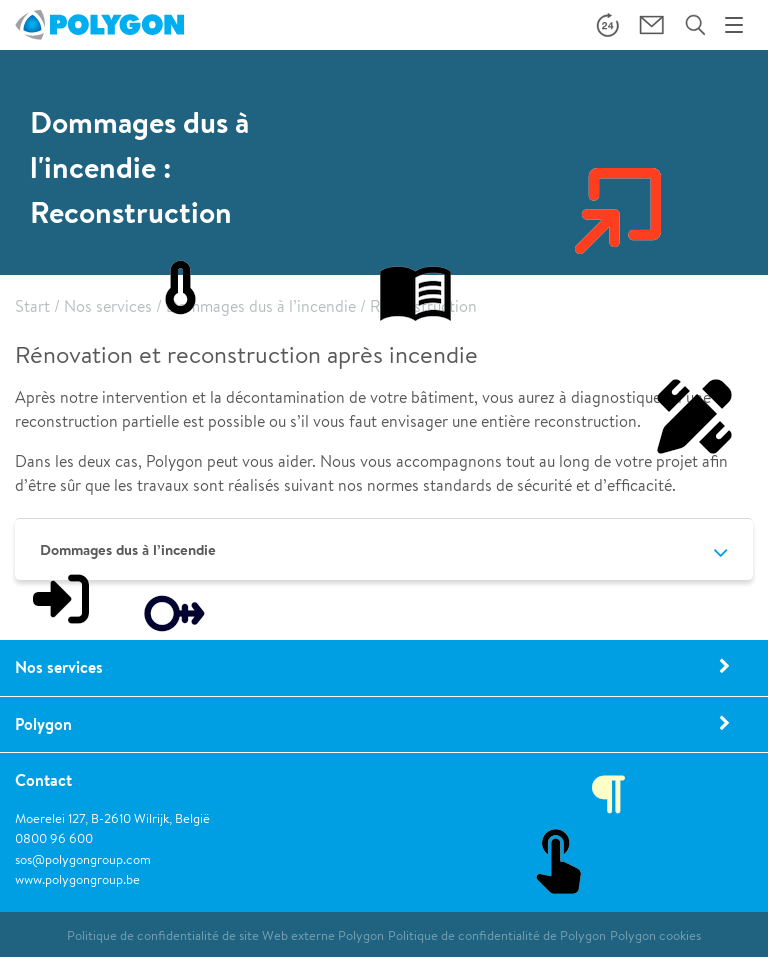 The width and height of the screenshot is (768, 957). I want to click on indicates horizontal male gender symbol or masculine orientation, so click(173, 613).